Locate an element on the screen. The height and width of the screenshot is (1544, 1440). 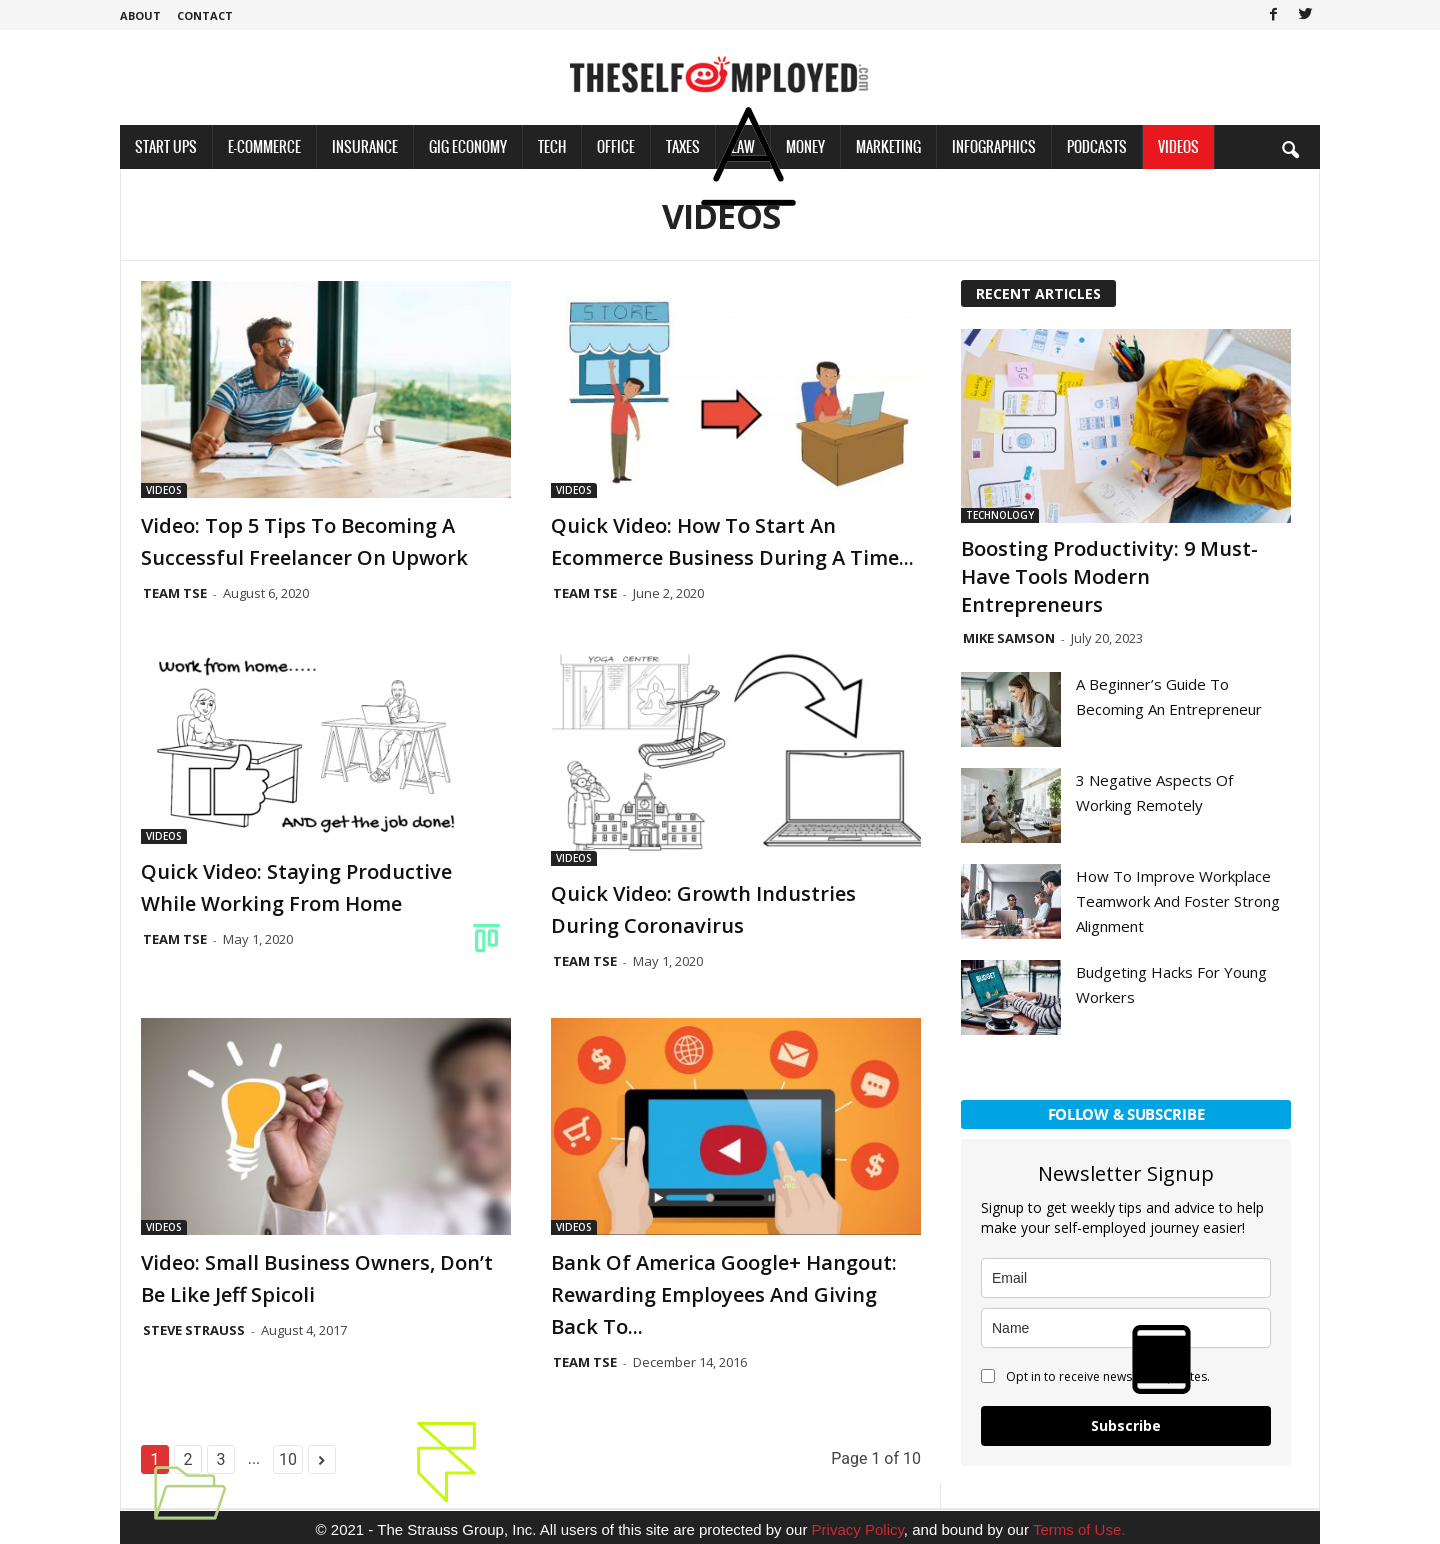
align selected elements to the top is located at coordinates (486, 937).